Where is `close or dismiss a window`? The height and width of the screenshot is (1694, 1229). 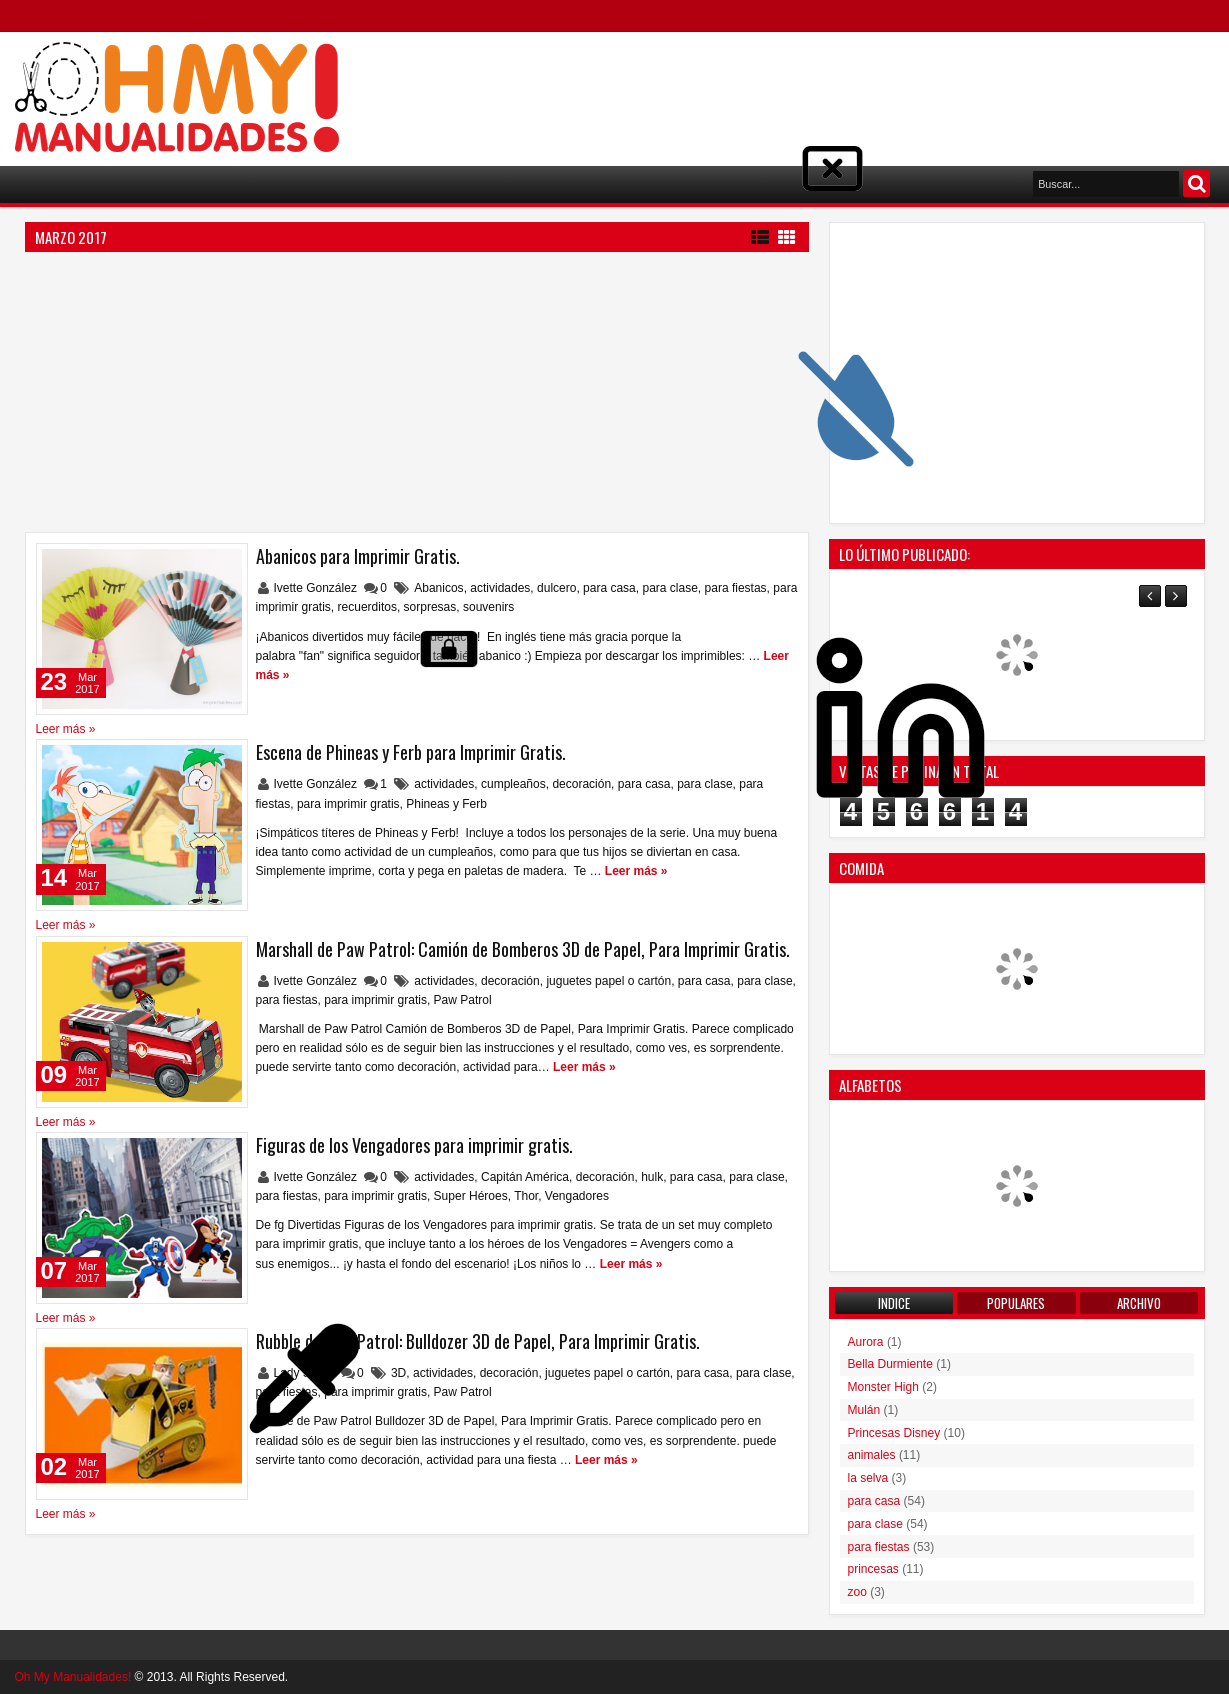 close or dismiss a window is located at coordinates (832, 168).